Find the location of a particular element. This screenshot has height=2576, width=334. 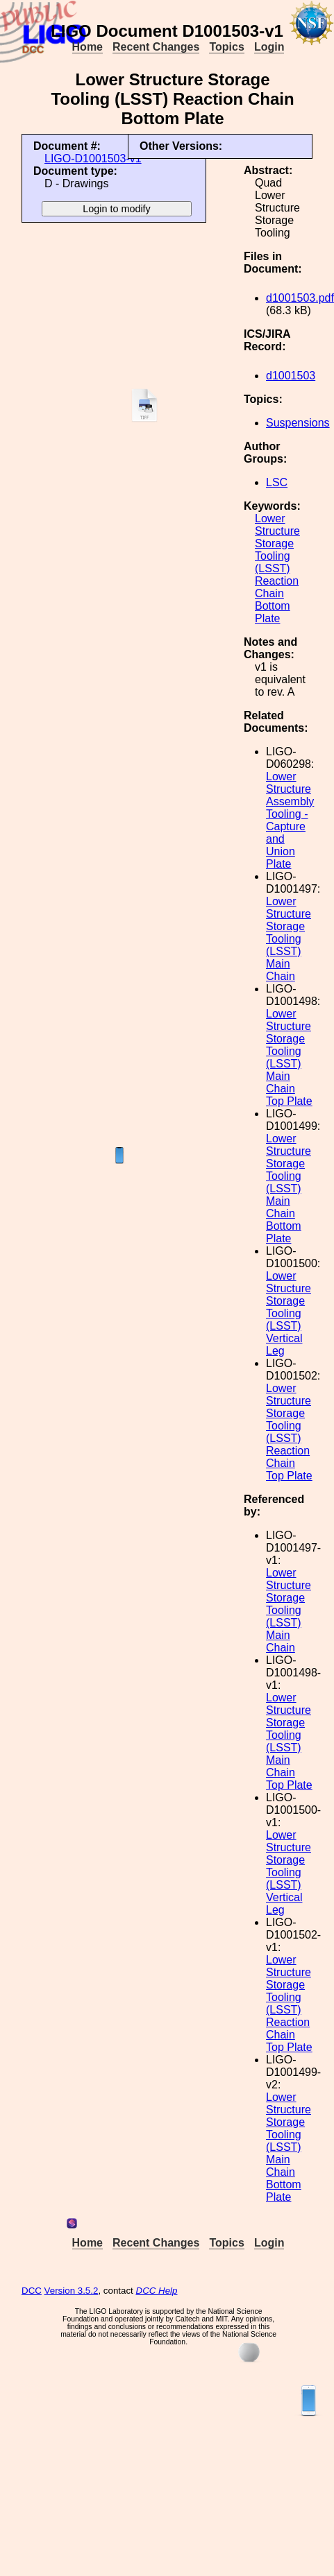

a tiff image file is located at coordinates (144, 406).